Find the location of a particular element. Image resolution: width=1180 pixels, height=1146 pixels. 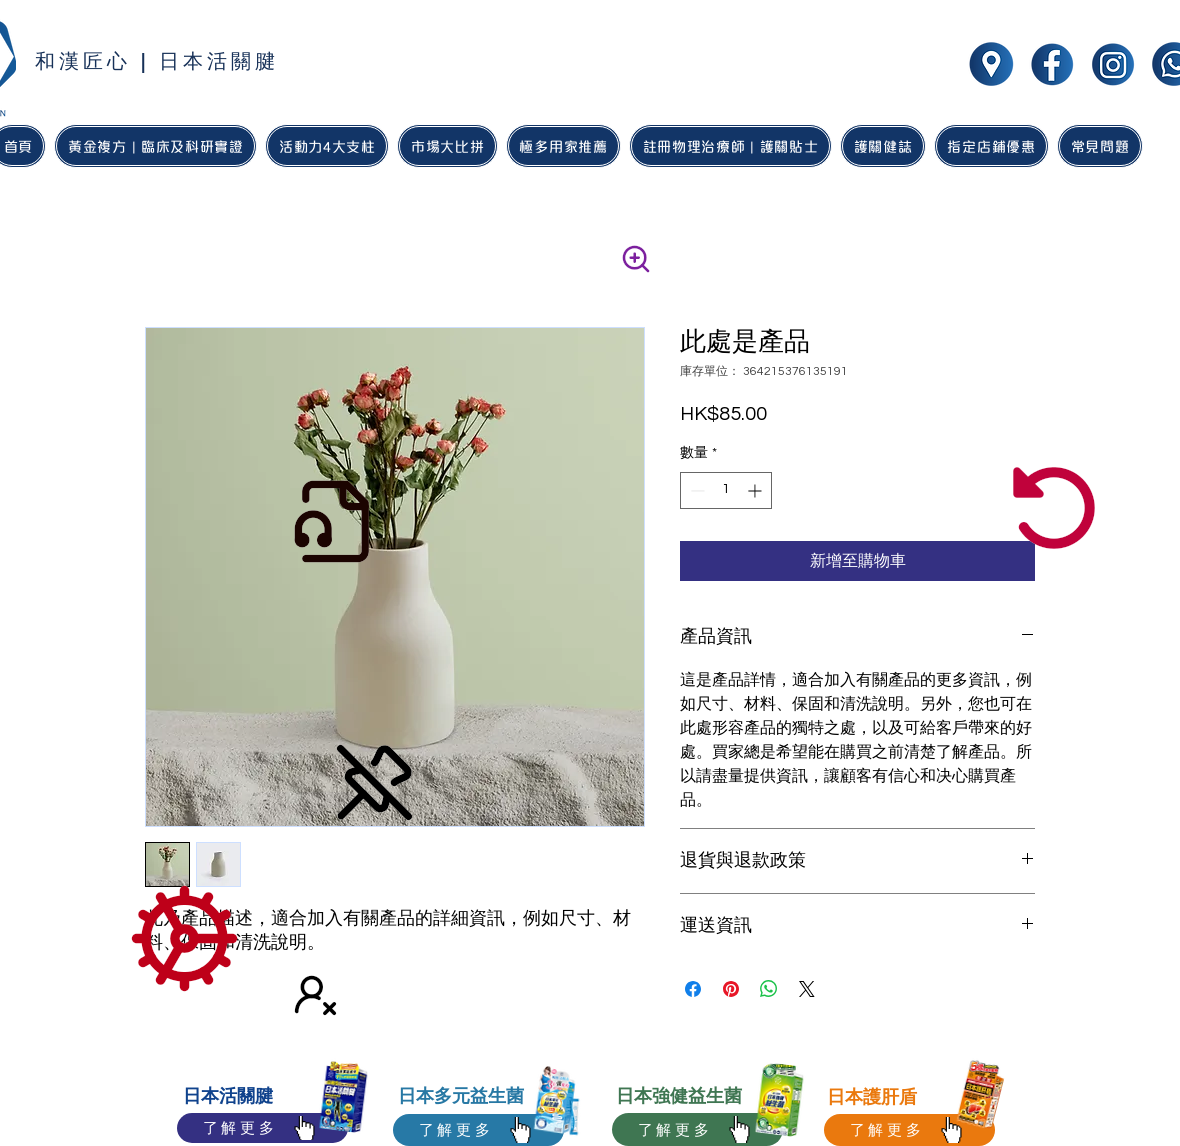

unpin an item from your saved list is located at coordinates (374, 782).